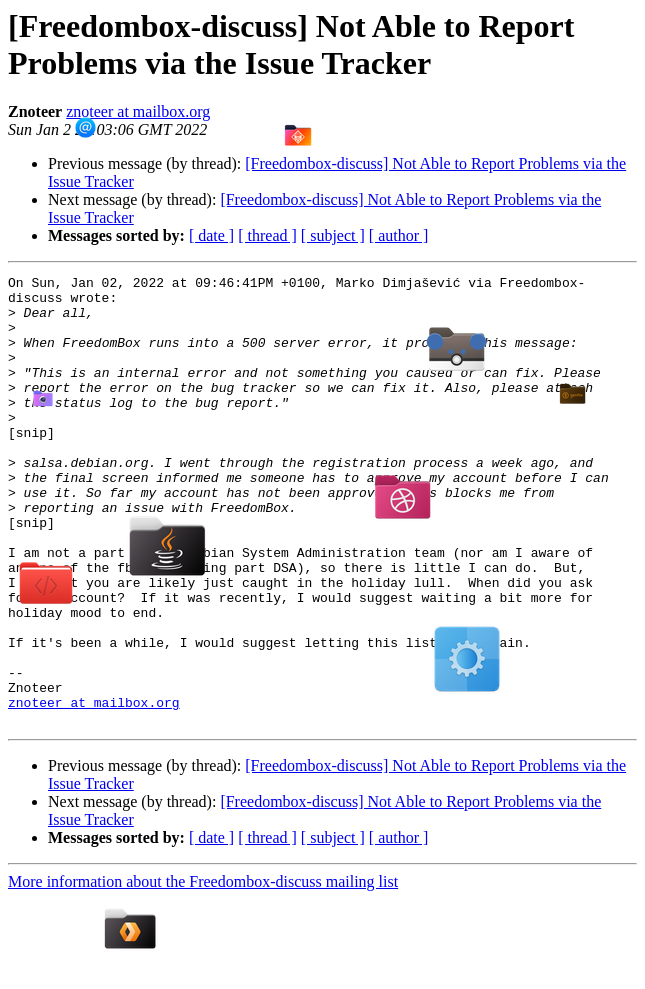 This screenshot has height=989, width=645. What do you see at coordinates (43, 399) in the screenshot?
I see `open Cinema 4D project files folder` at bounding box center [43, 399].